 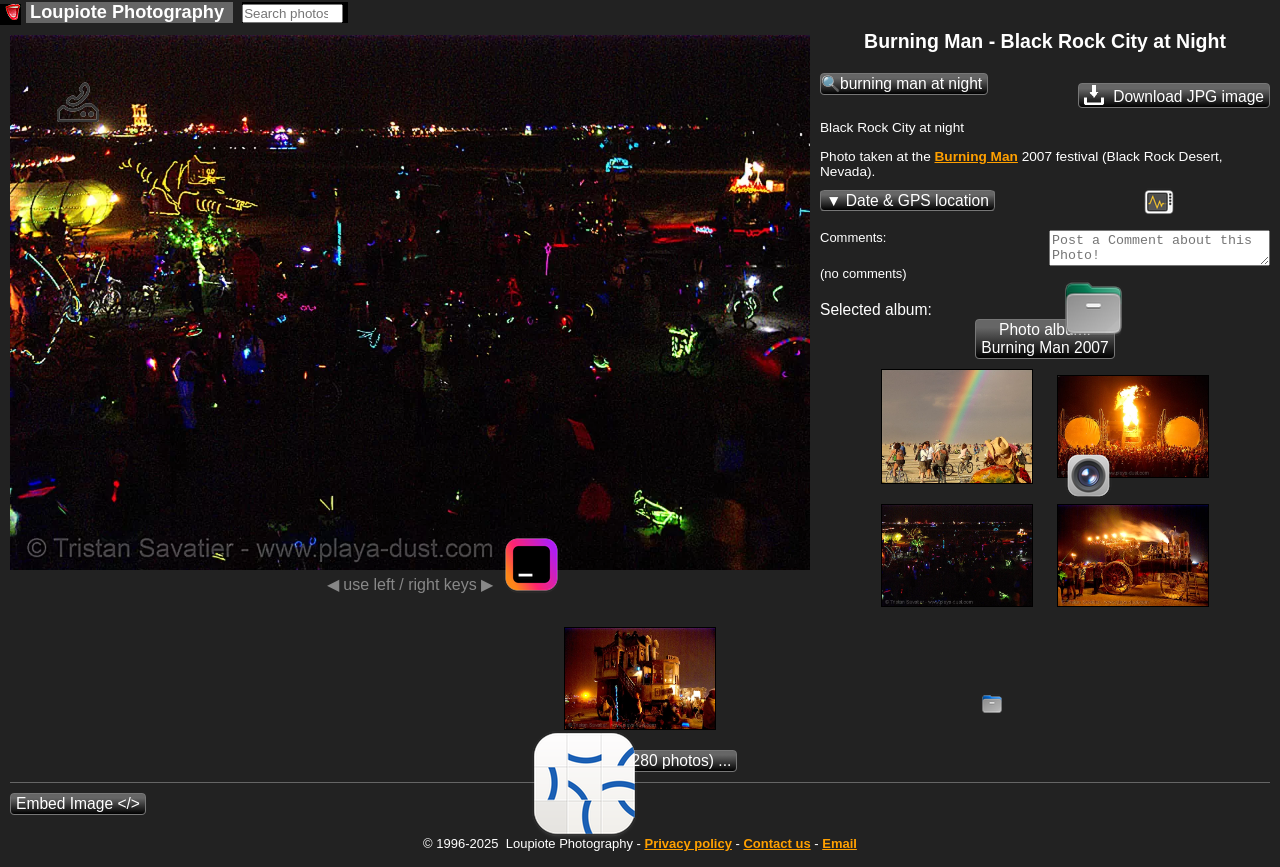 What do you see at coordinates (992, 704) in the screenshot?
I see `open the file manager application` at bounding box center [992, 704].